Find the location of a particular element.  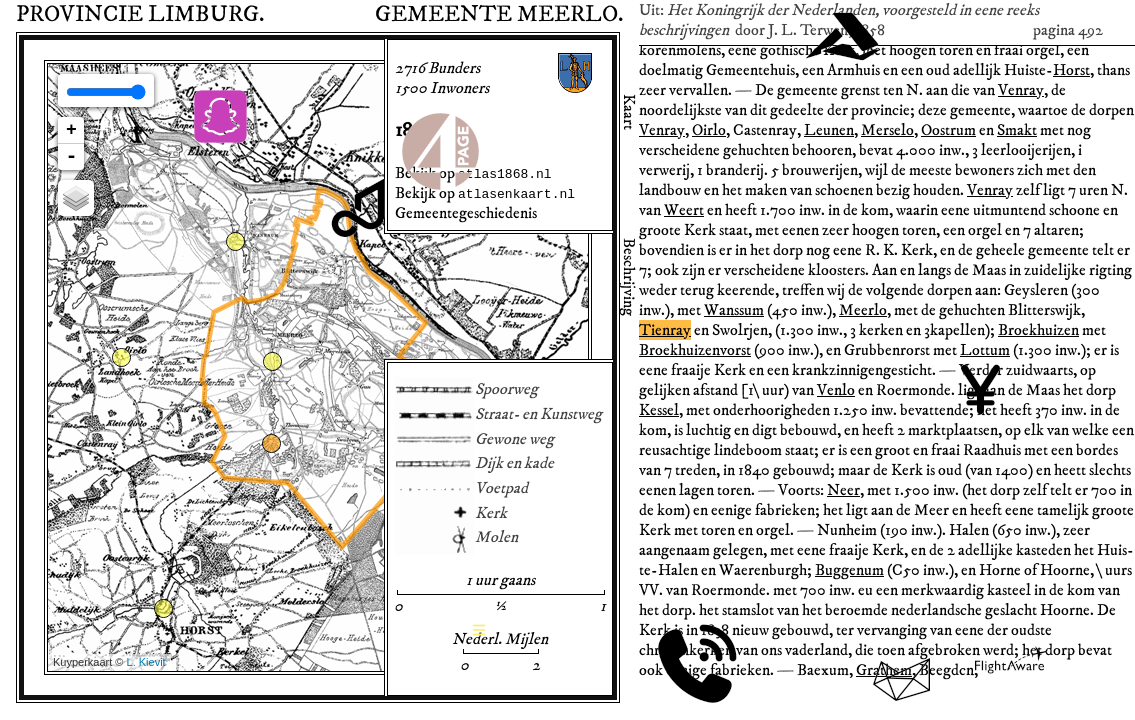

page4 brand logo is located at coordinates (440, 151).